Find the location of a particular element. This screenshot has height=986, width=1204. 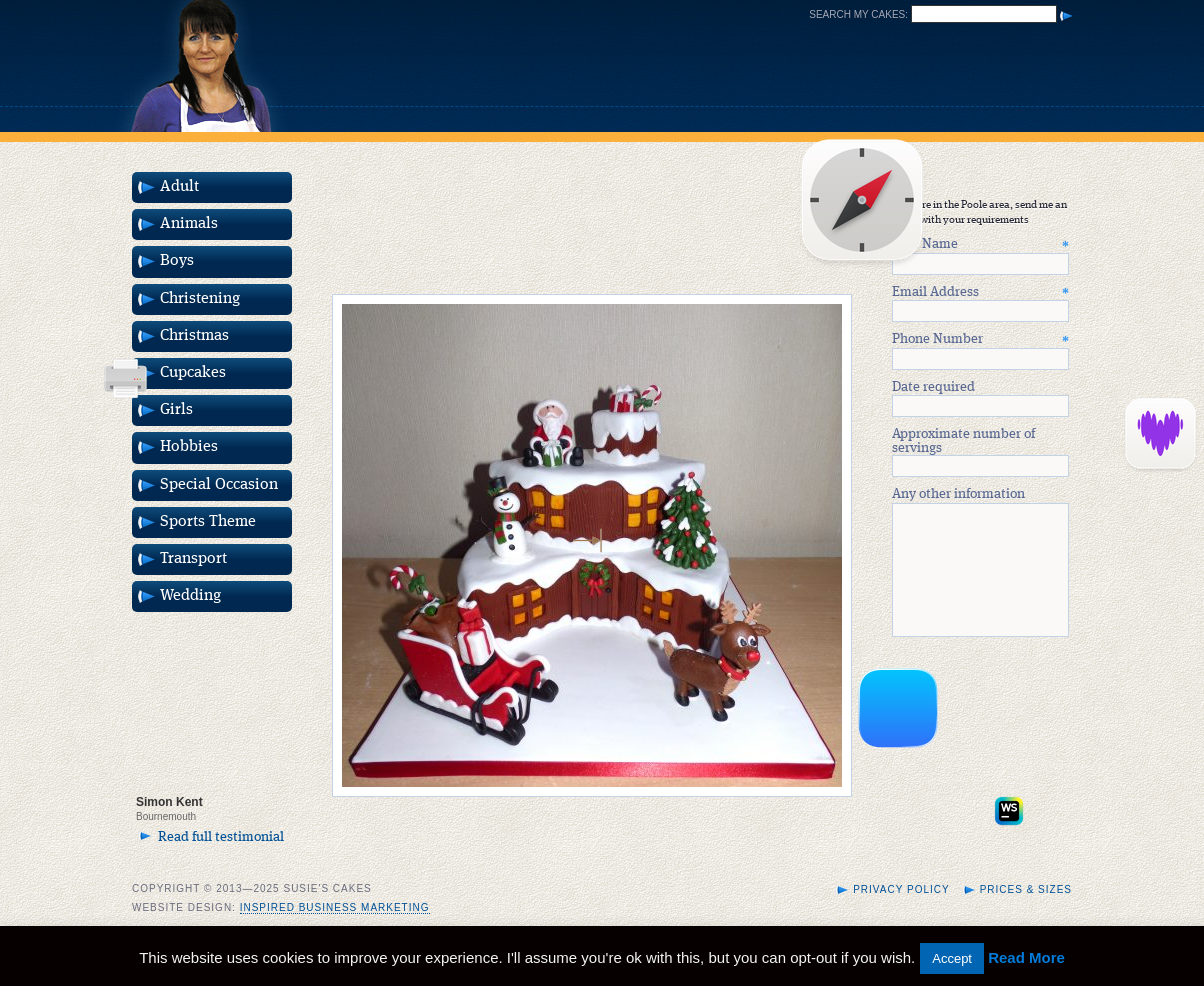

open deezer music streaming app is located at coordinates (1160, 433).